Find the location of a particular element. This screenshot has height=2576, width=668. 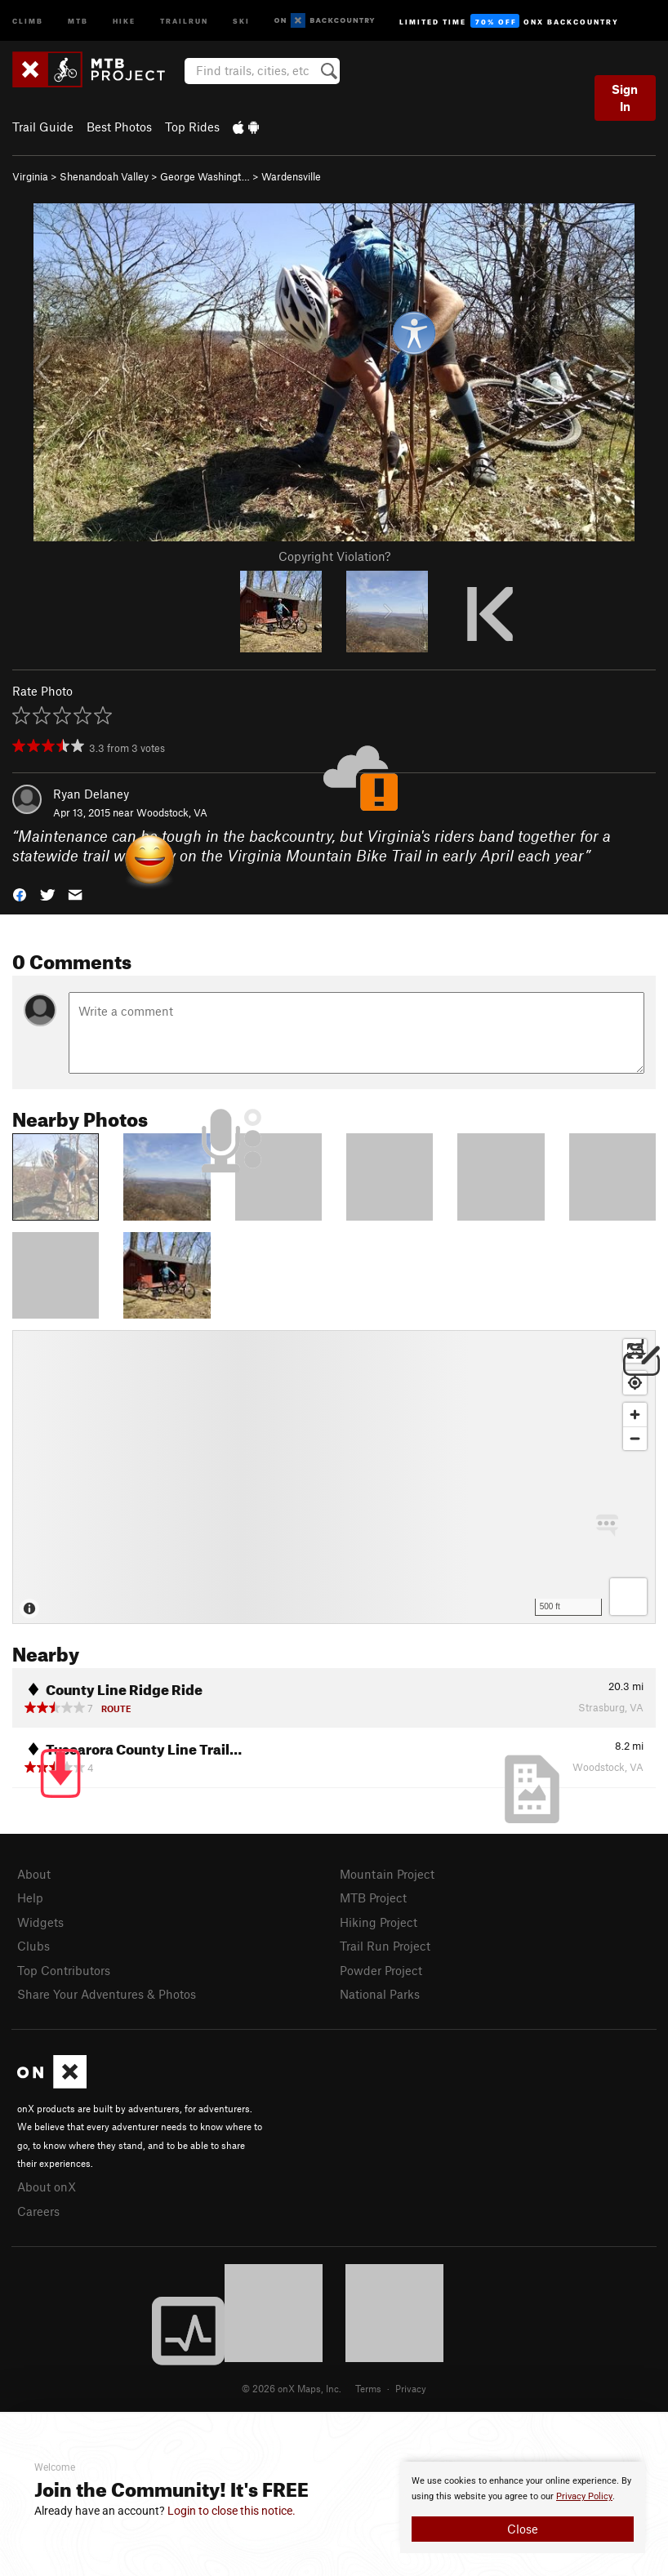

download a file or application is located at coordinates (62, 1773).